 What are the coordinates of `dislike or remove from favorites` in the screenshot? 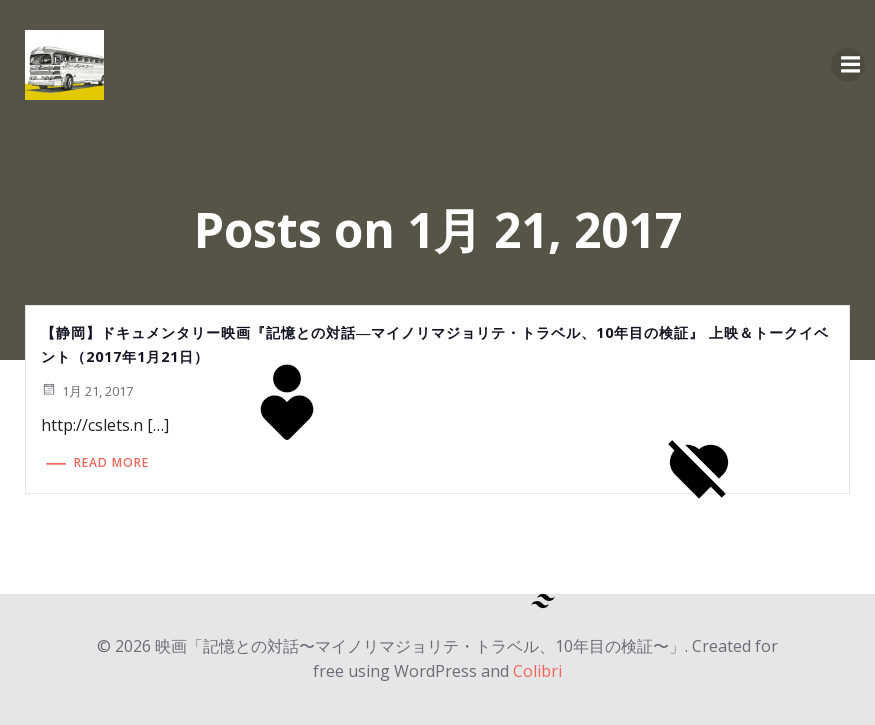 It's located at (699, 471).